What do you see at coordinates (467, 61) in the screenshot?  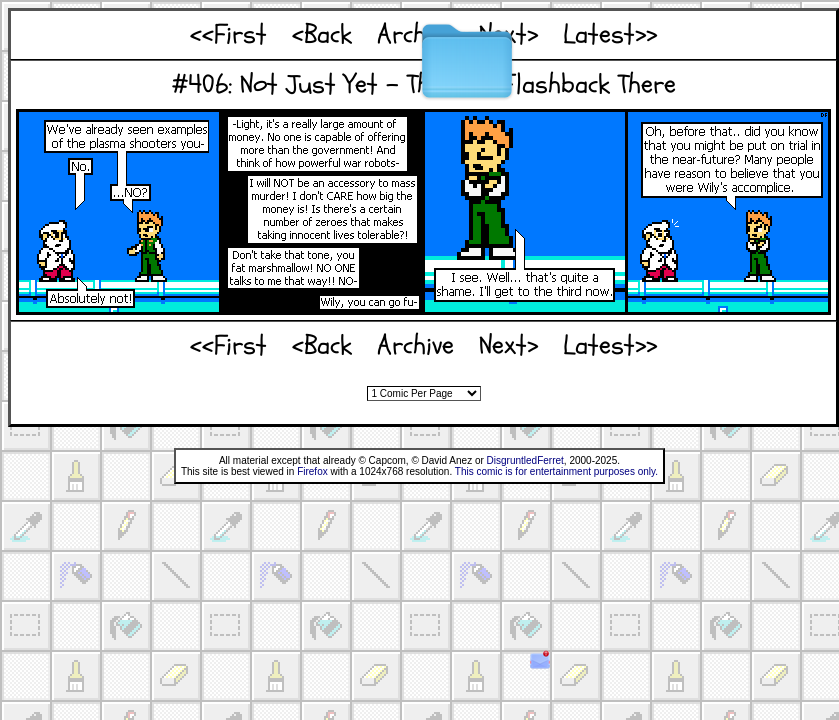 I see `folder template for creating custom folder icons` at bounding box center [467, 61].